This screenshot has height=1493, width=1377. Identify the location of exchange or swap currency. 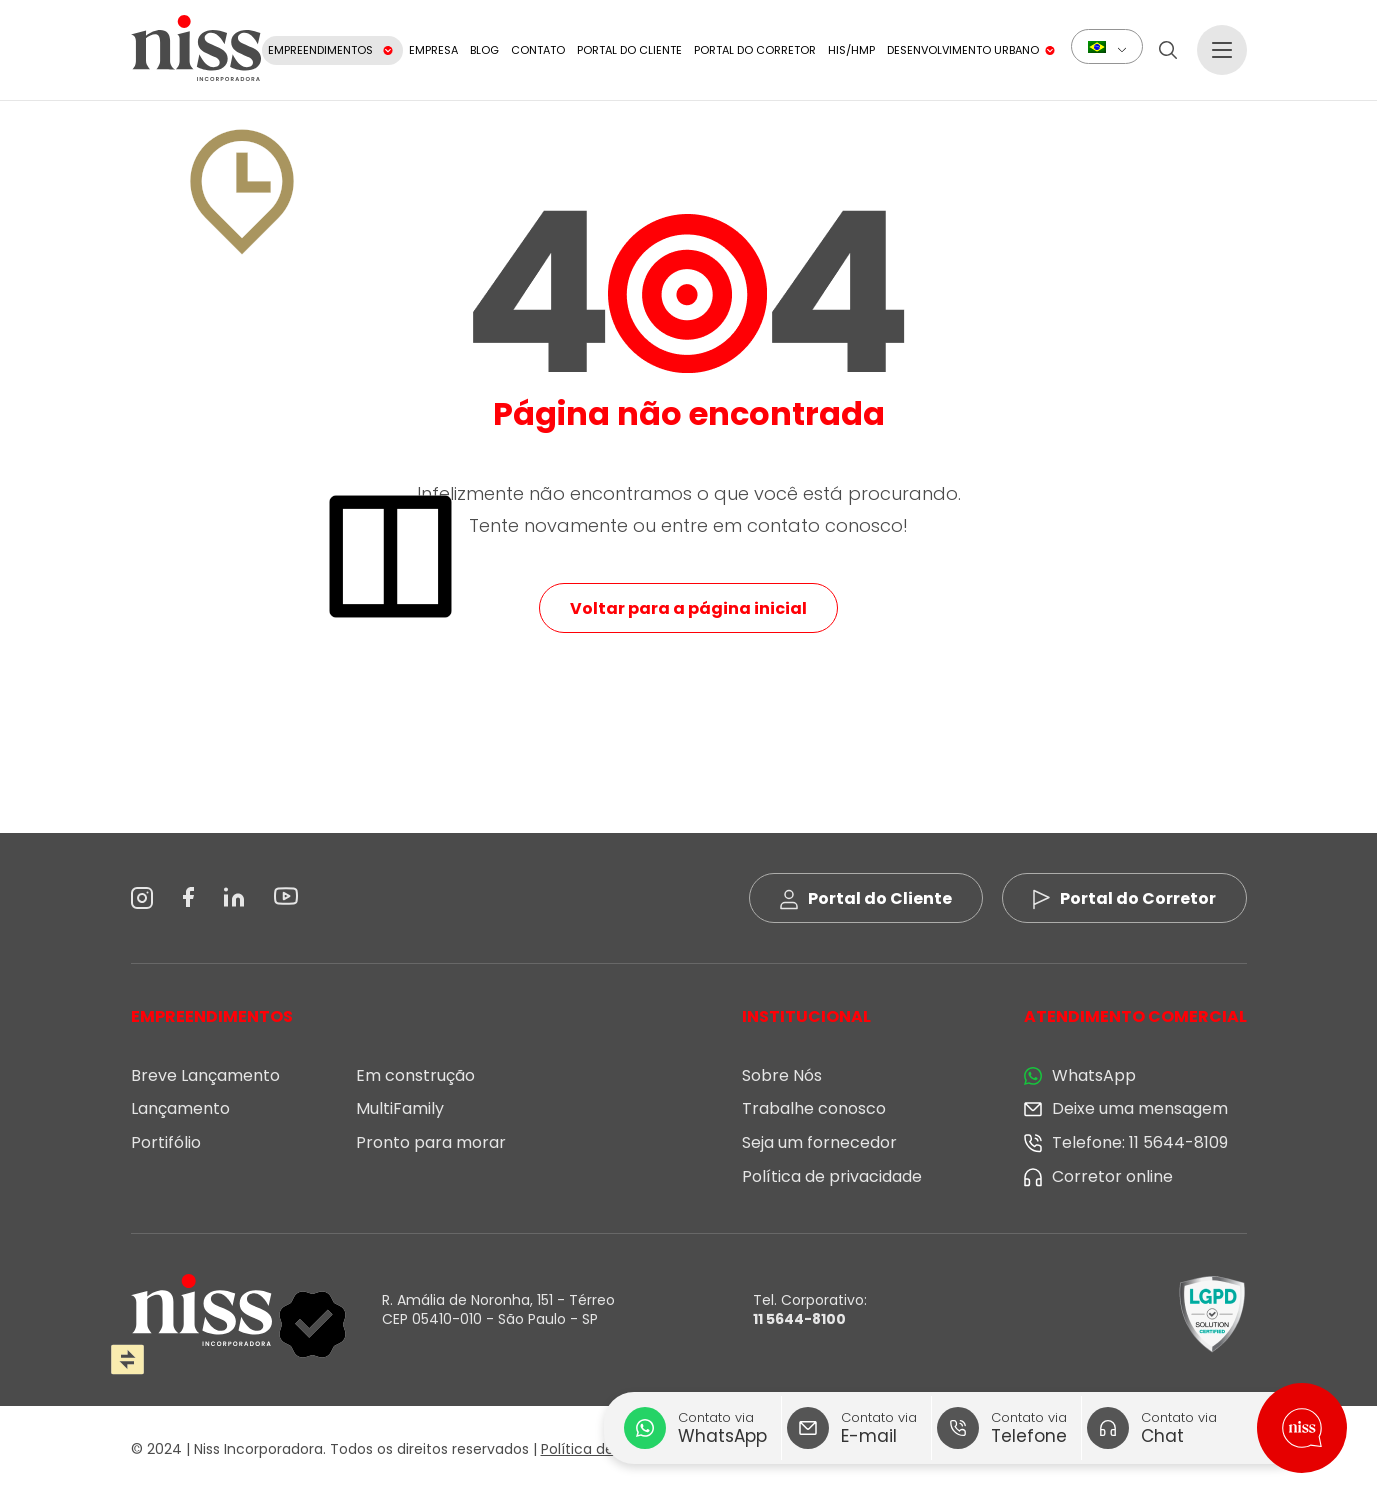
(127, 1359).